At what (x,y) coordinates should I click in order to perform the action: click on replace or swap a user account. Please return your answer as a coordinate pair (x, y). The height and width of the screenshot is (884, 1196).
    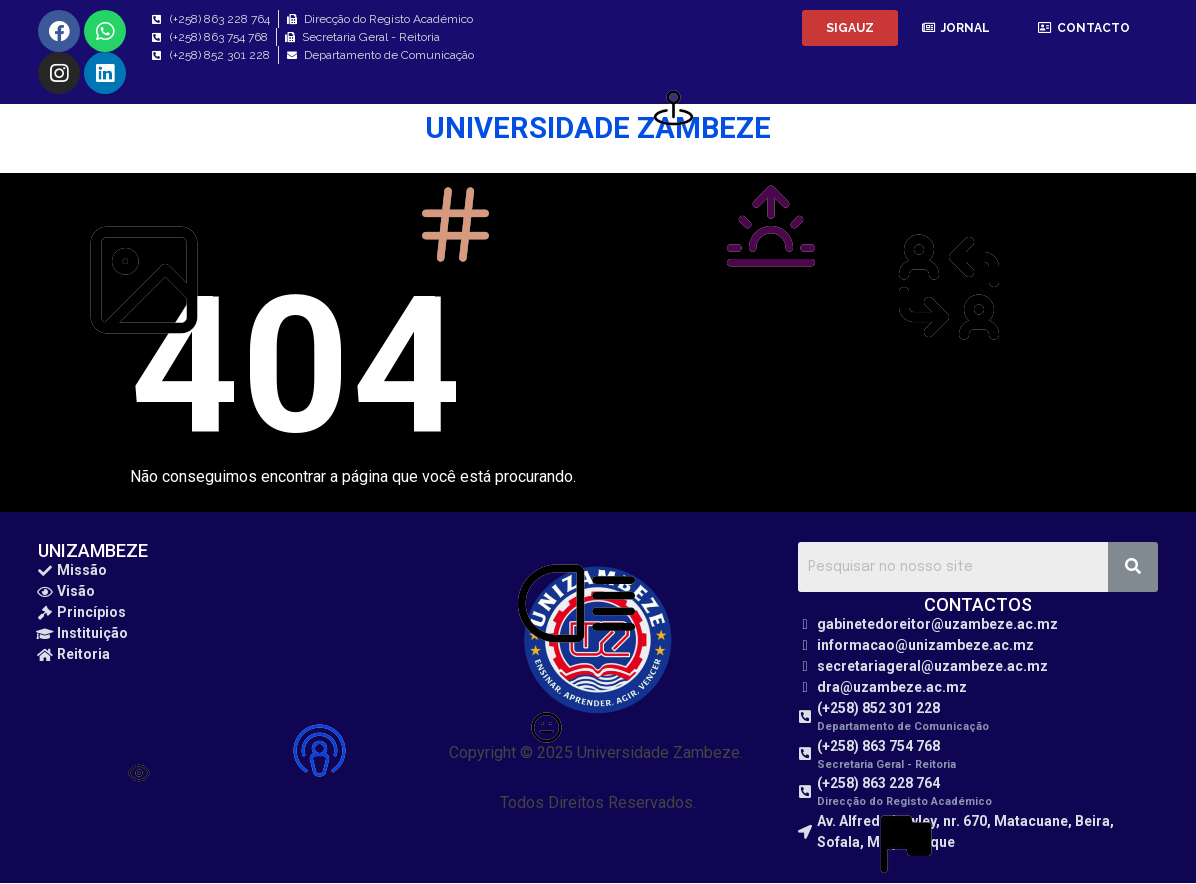
    Looking at the image, I should click on (949, 287).